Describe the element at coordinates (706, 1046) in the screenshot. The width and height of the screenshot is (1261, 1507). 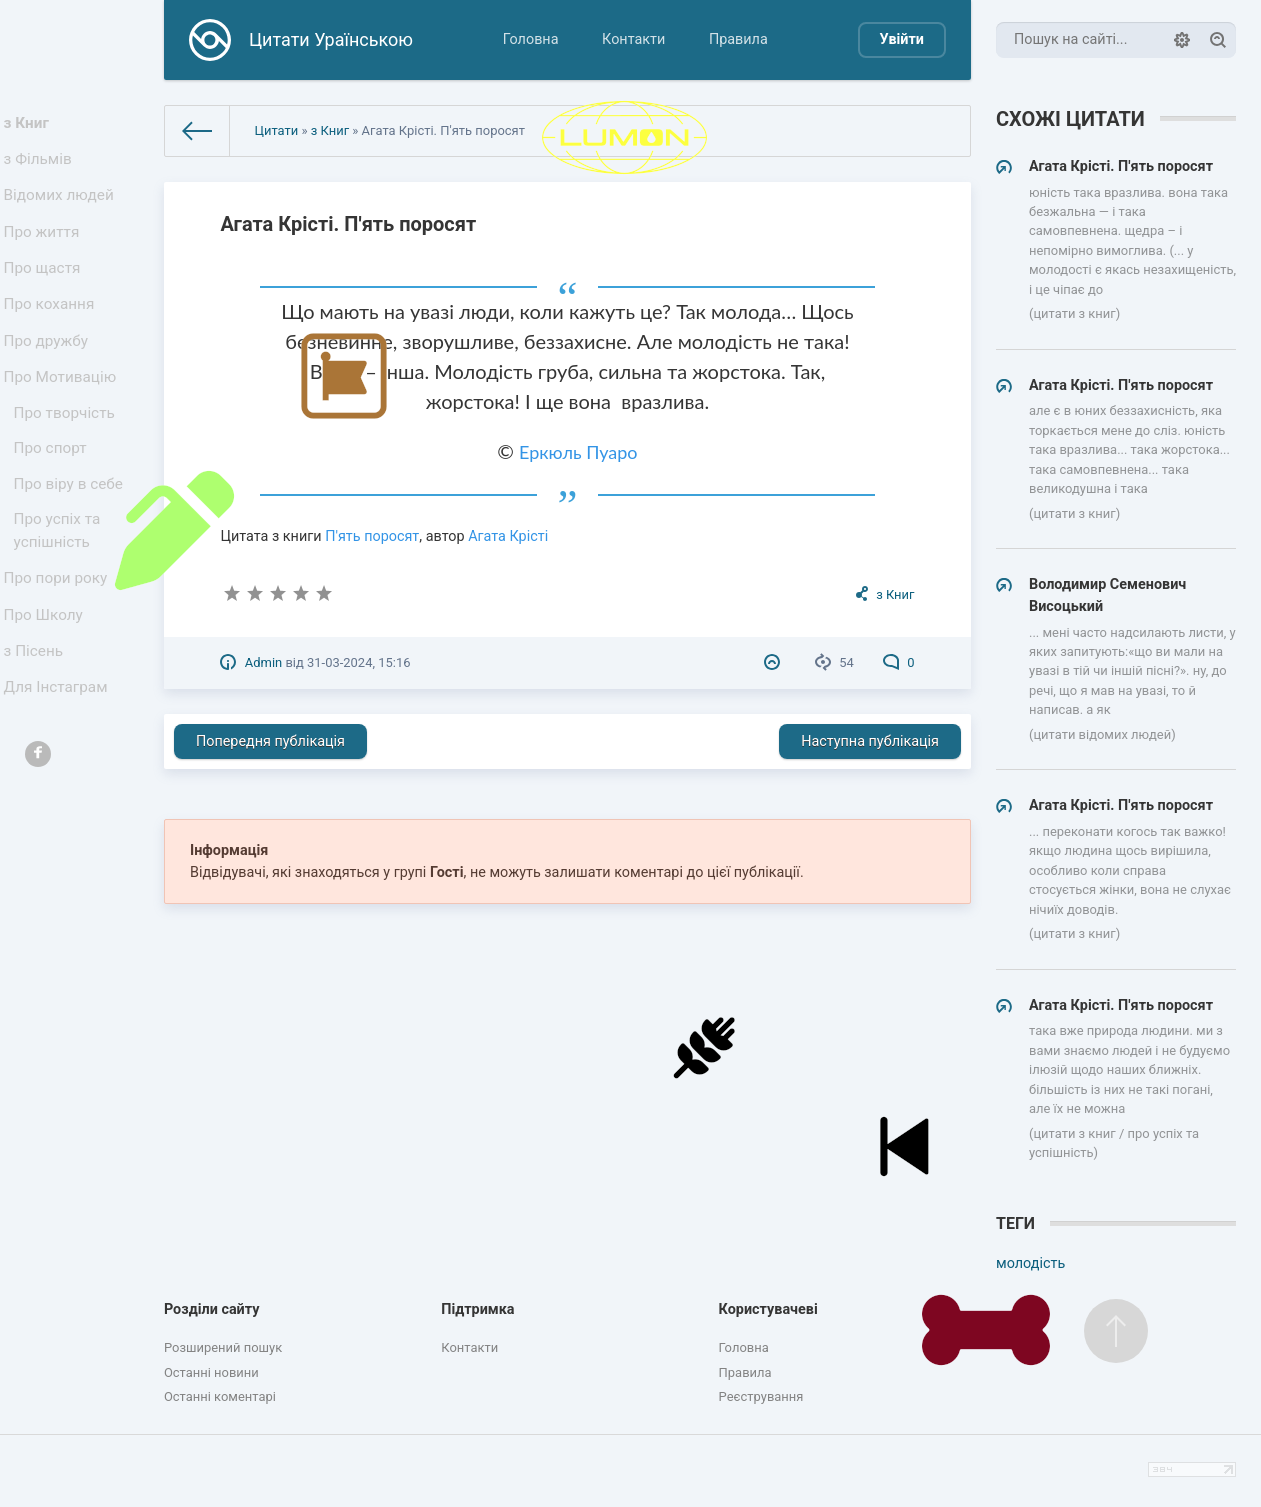
I see `indicates wheat or grain content in food items` at that location.